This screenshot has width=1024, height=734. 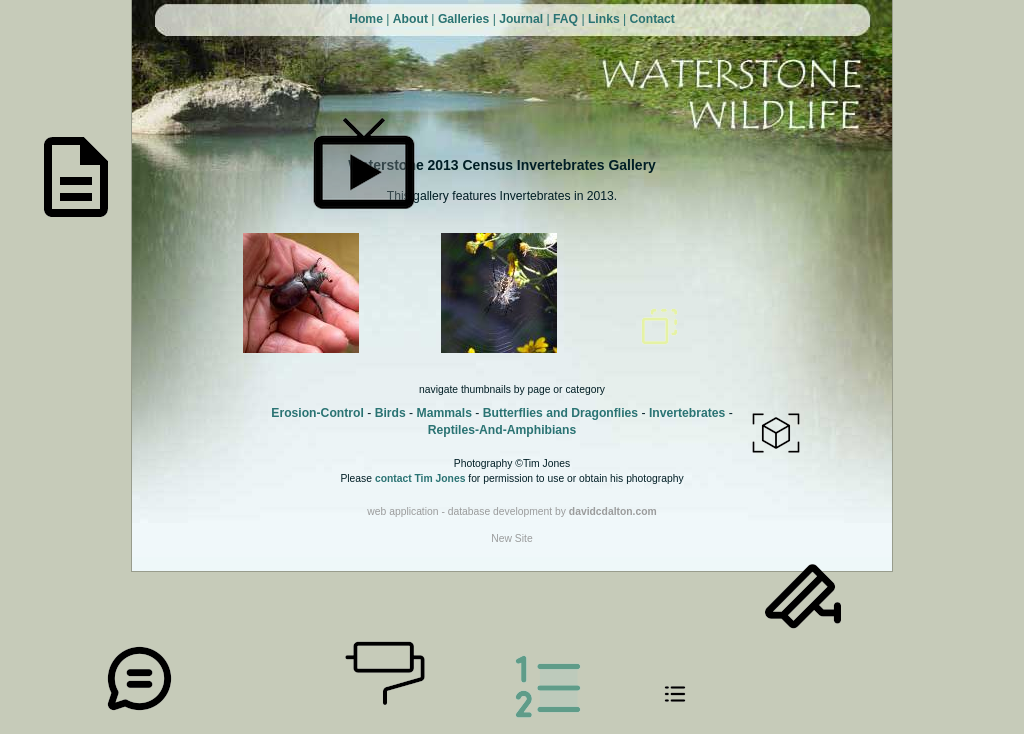 What do you see at coordinates (139, 678) in the screenshot?
I see `open chat or messaging` at bounding box center [139, 678].